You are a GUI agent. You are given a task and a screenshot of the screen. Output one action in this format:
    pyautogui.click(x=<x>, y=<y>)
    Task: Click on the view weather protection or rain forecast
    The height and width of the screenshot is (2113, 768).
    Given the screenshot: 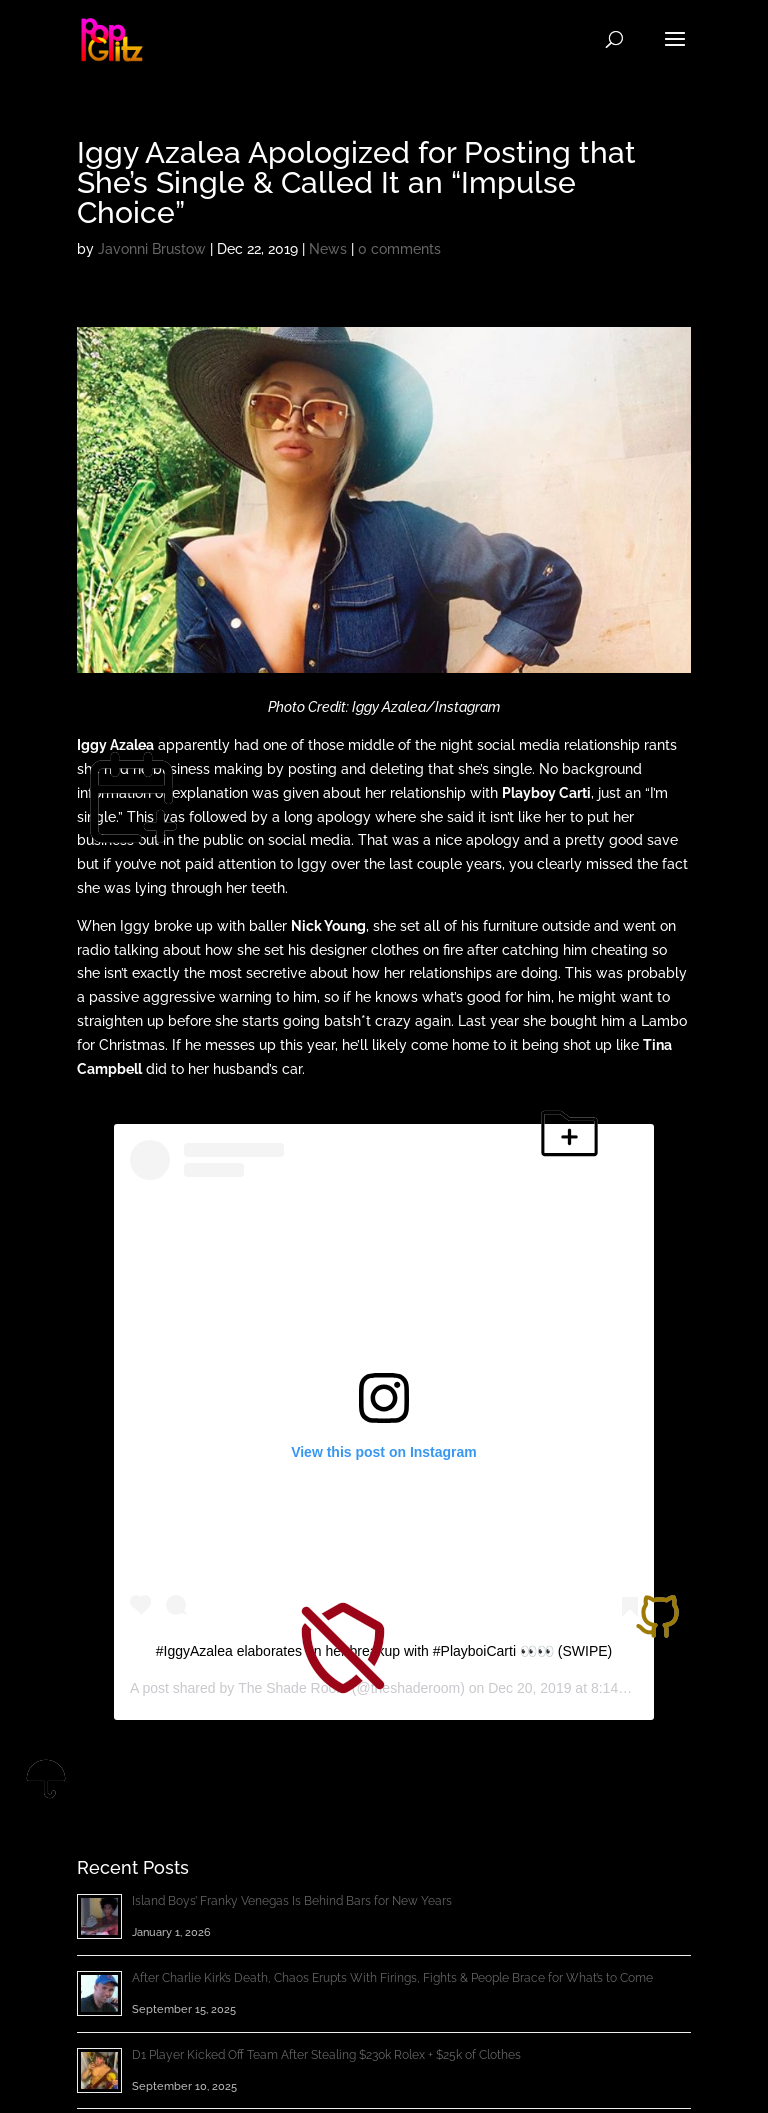 What is the action you would take?
    pyautogui.click(x=46, y=1779)
    